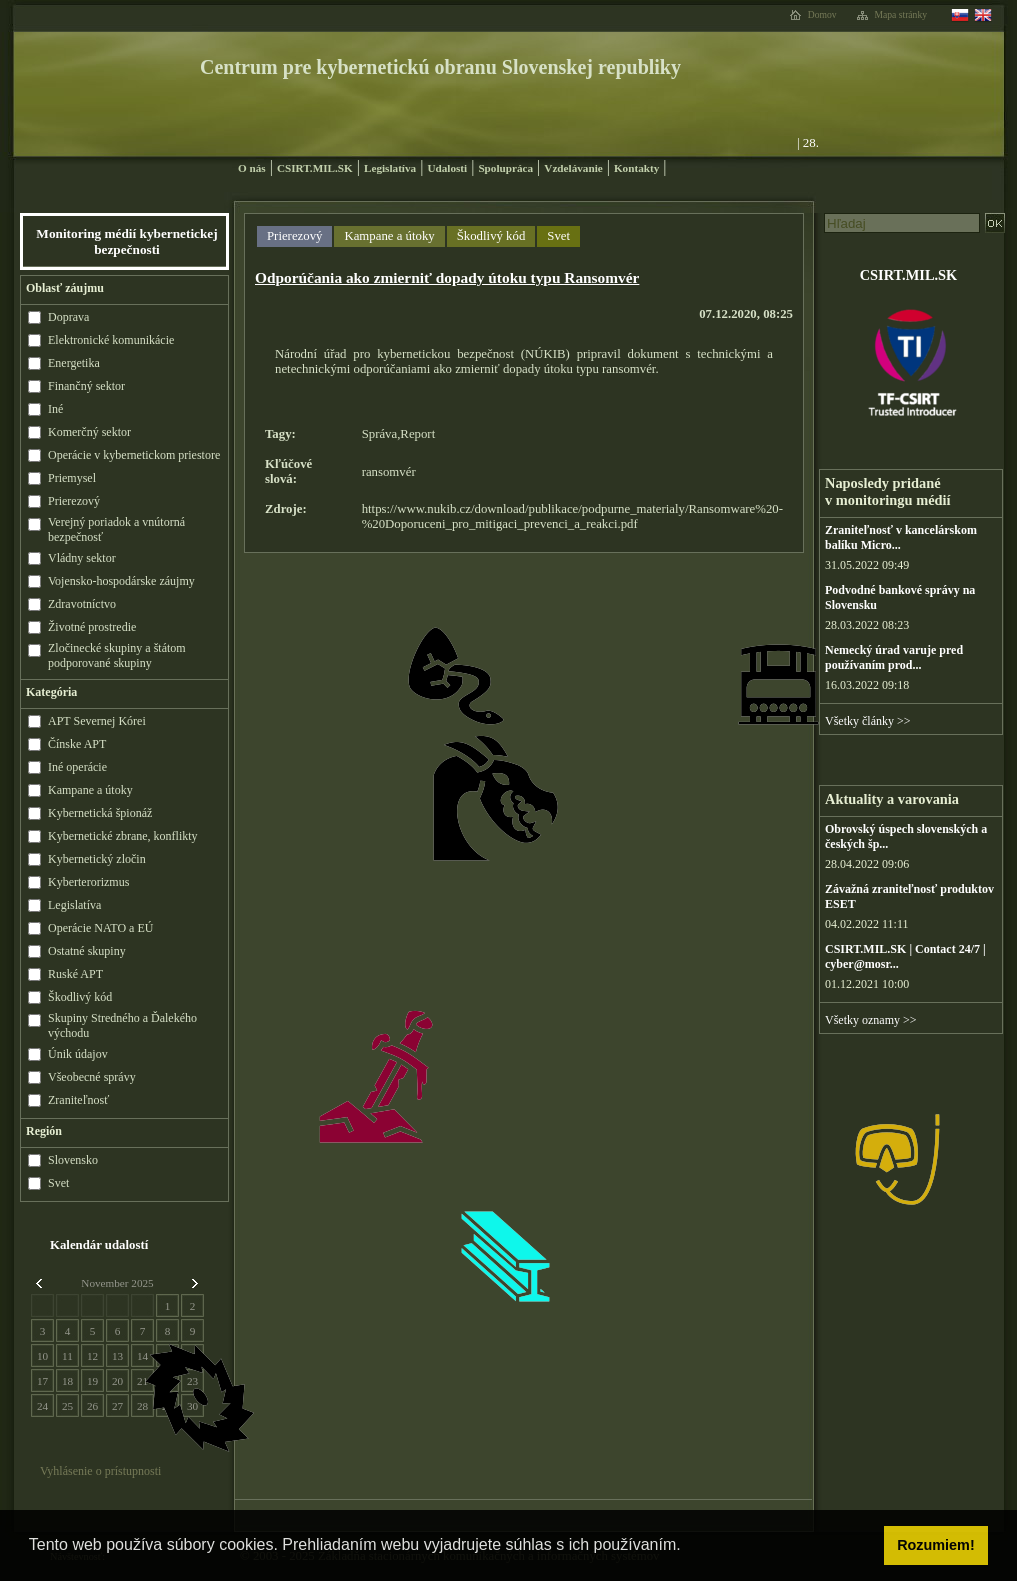  I want to click on craft or upgrade saw-type weapons, so click(200, 1398).